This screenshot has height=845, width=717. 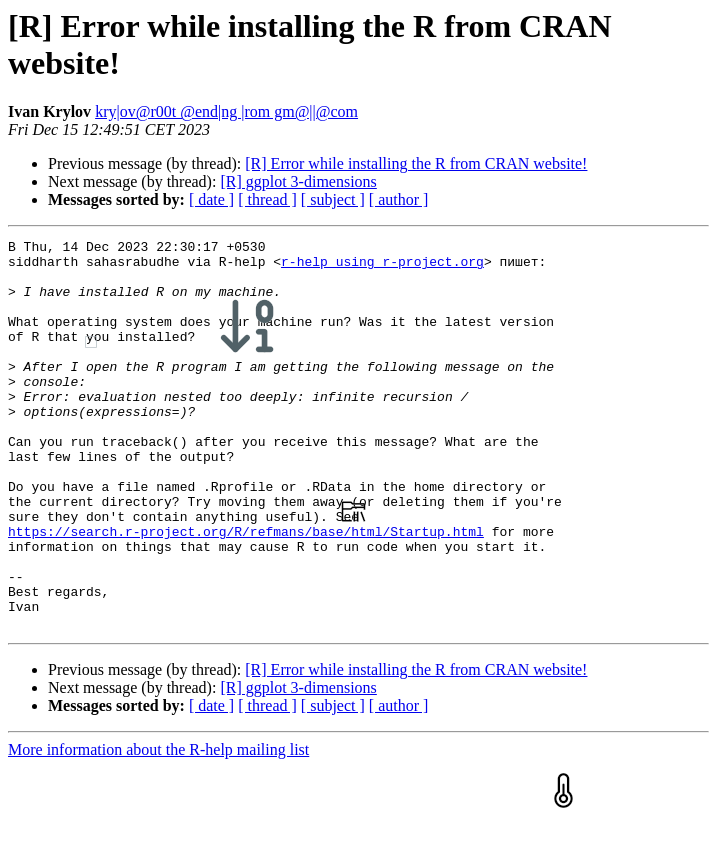 I want to click on view current temperature, so click(x=563, y=790).